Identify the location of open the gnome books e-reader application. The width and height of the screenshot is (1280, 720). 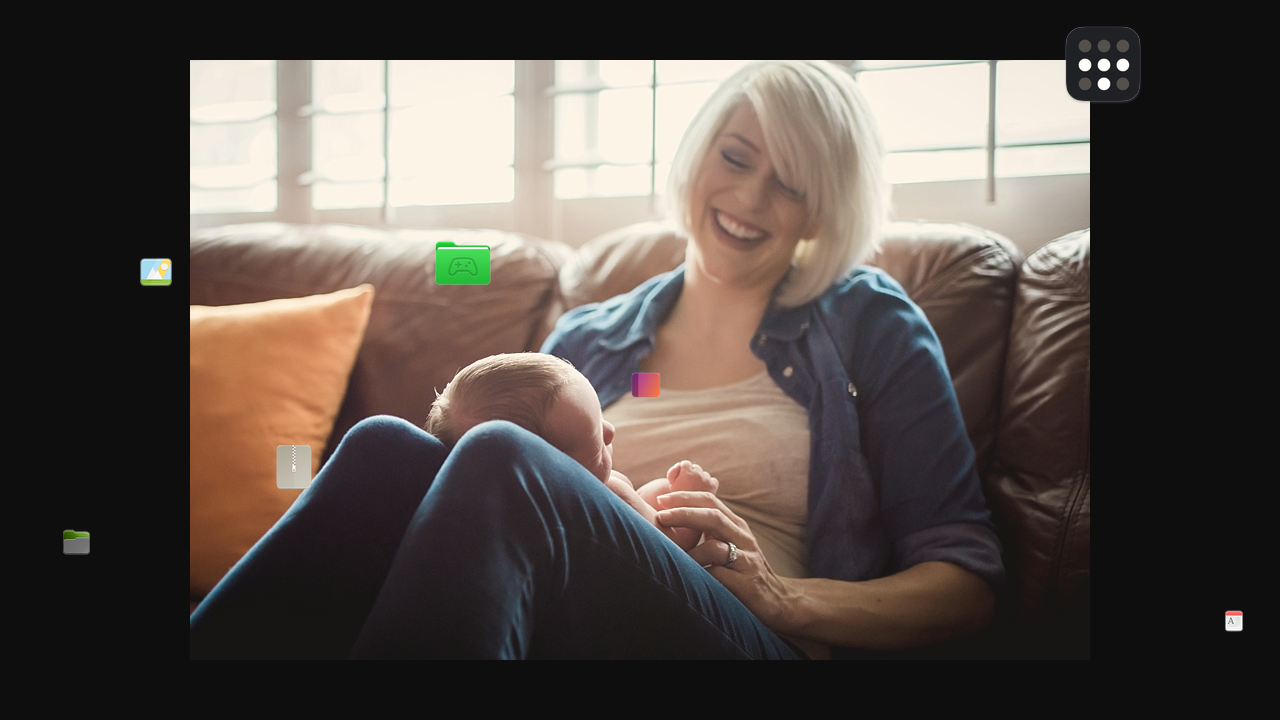
(1234, 621).